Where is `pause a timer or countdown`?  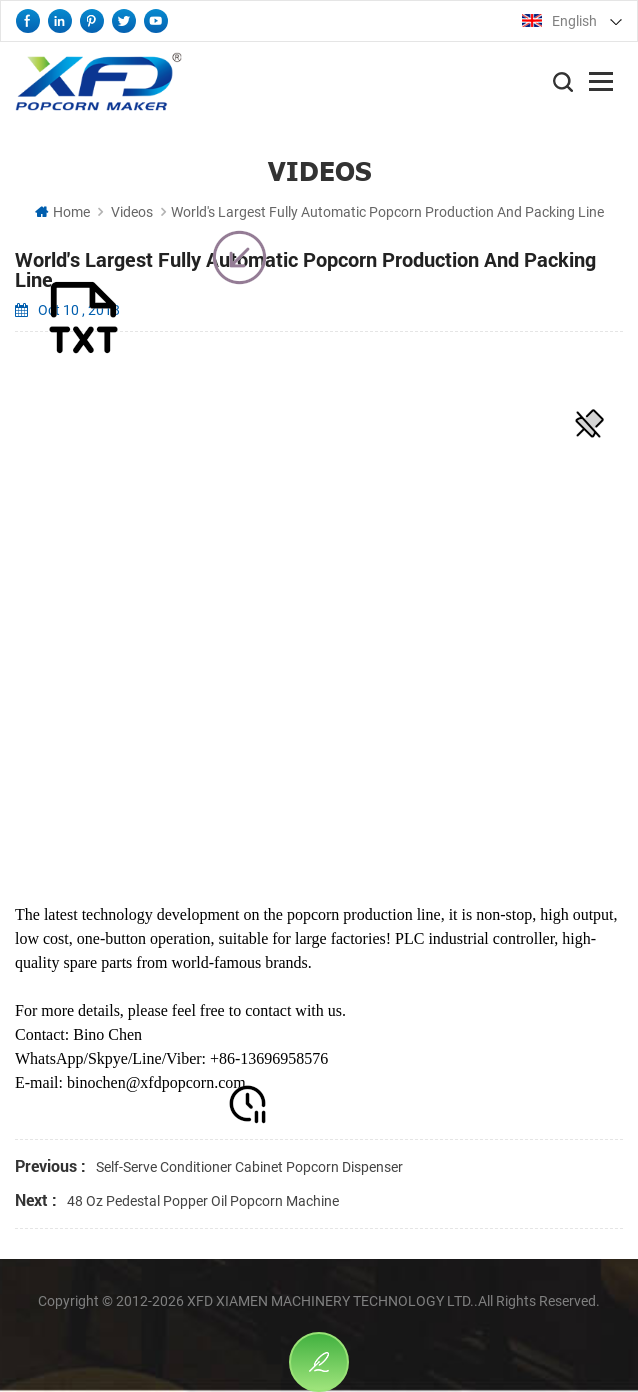 pause a timer or countdown is located at coordinates (247, 1103).